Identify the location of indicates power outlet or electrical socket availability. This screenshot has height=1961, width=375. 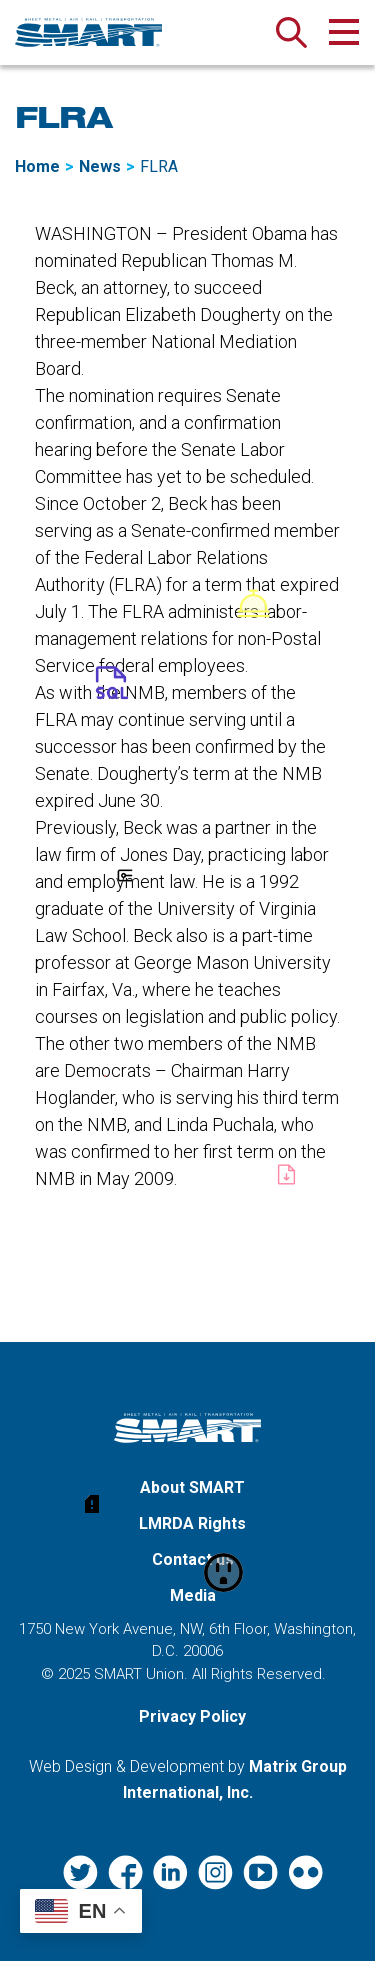
(223, 1572).